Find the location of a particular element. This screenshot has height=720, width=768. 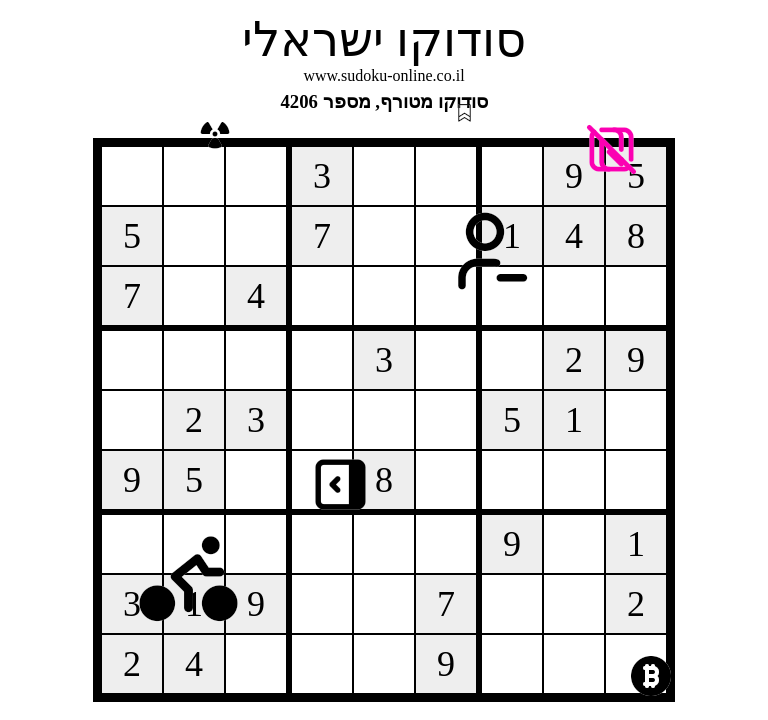

nfc is currently disabled is located at coordinates (611, 149).